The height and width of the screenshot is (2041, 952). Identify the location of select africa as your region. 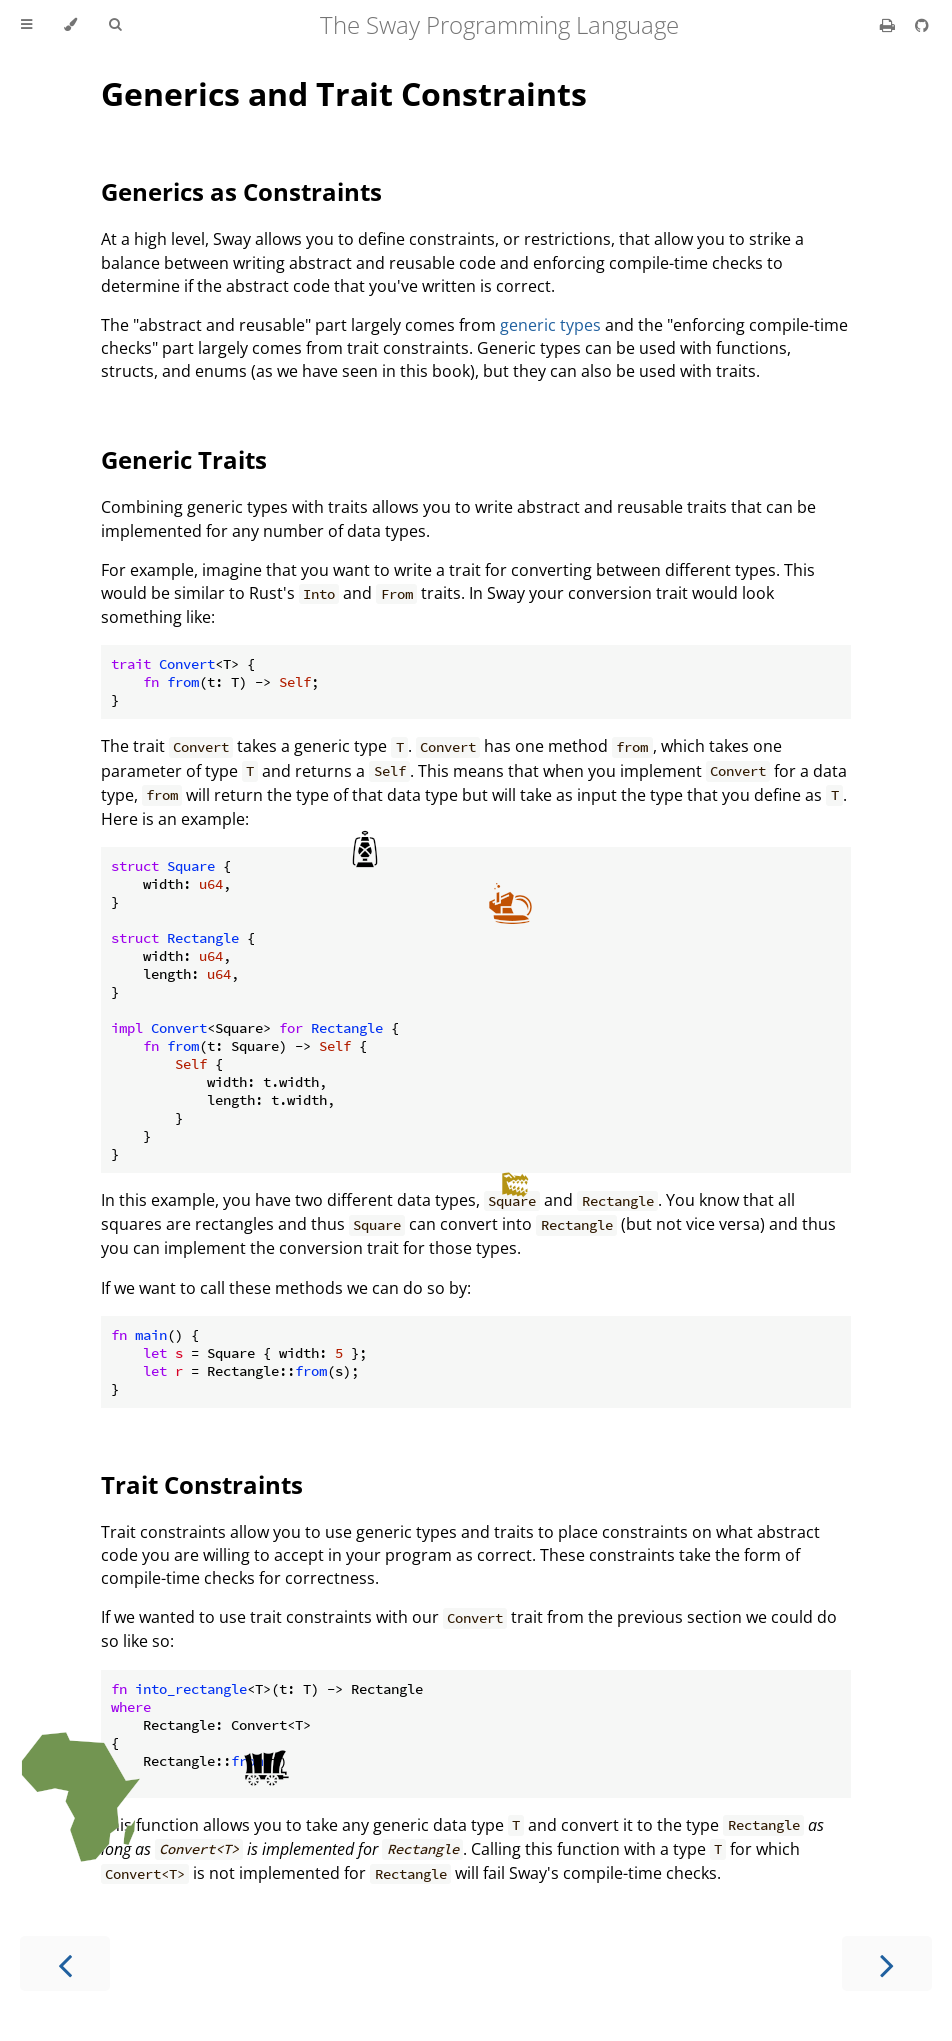
(81, 1797).